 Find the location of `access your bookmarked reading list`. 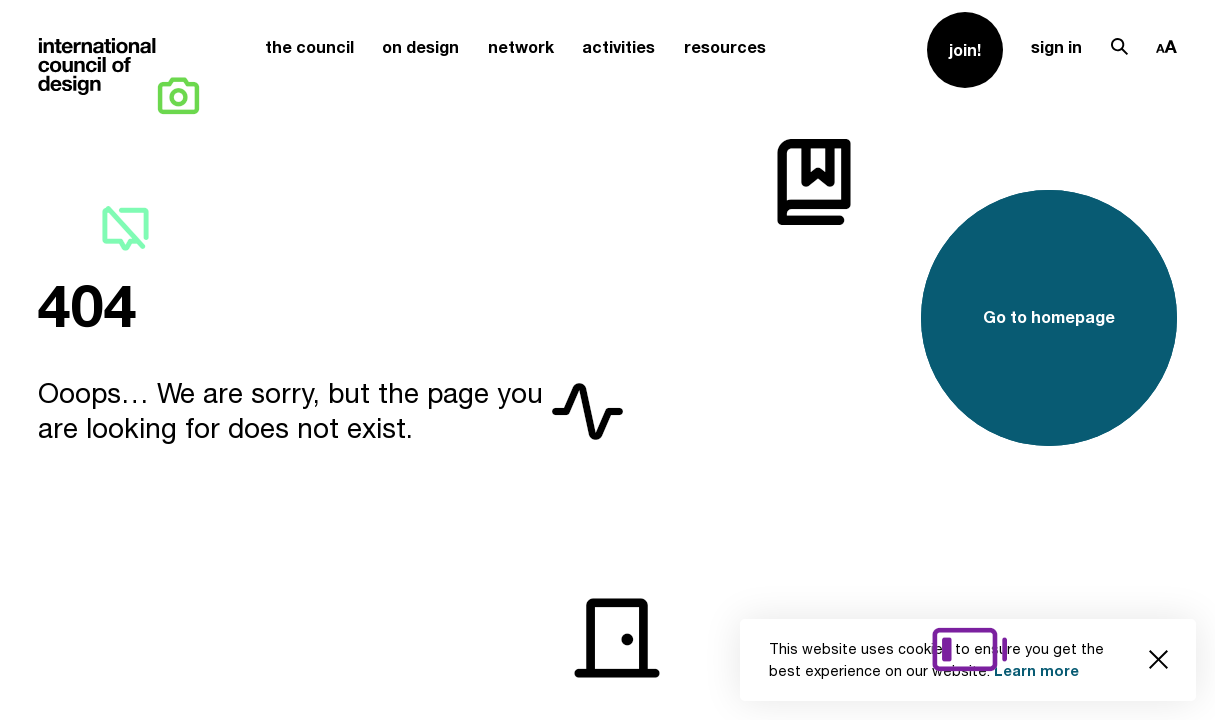

access your bookmarked reading list is located at coordinates (814, 182).